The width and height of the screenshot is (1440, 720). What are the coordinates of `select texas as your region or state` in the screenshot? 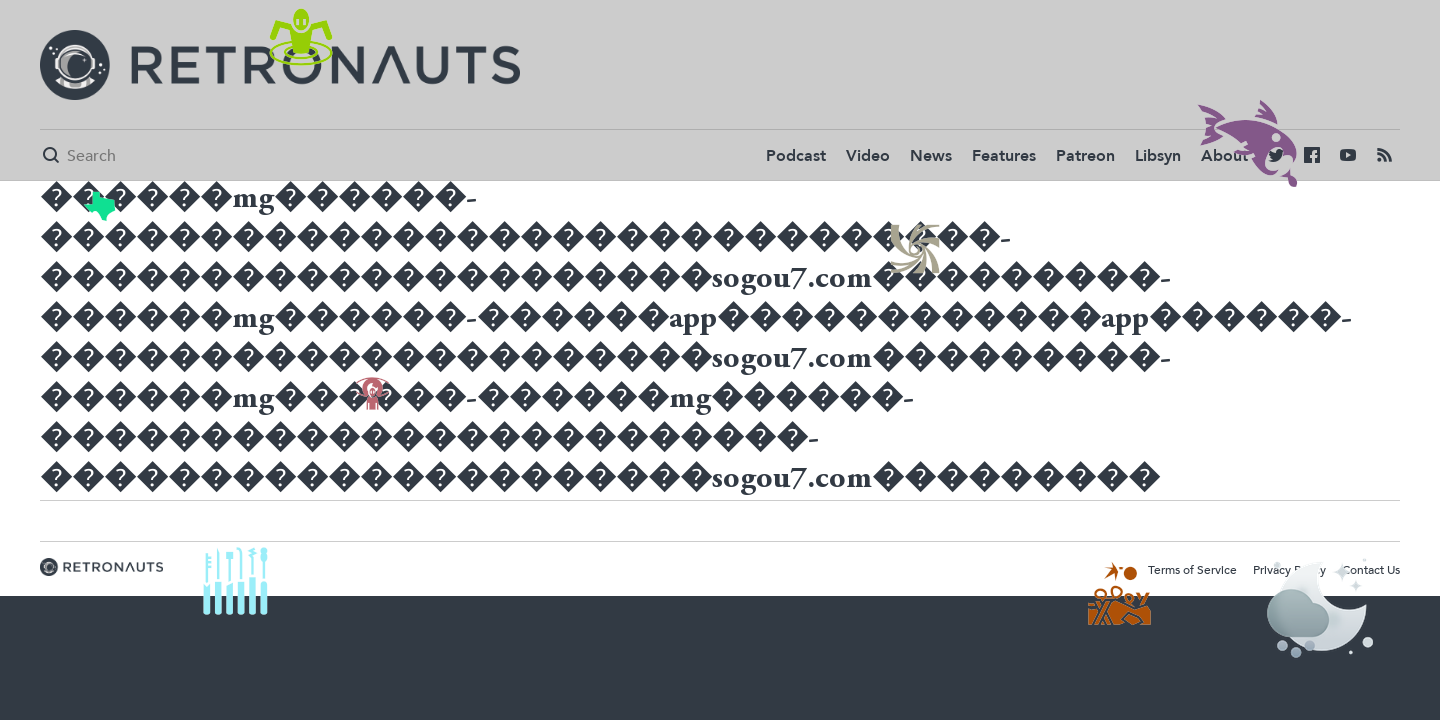 It's located at (99, 206).